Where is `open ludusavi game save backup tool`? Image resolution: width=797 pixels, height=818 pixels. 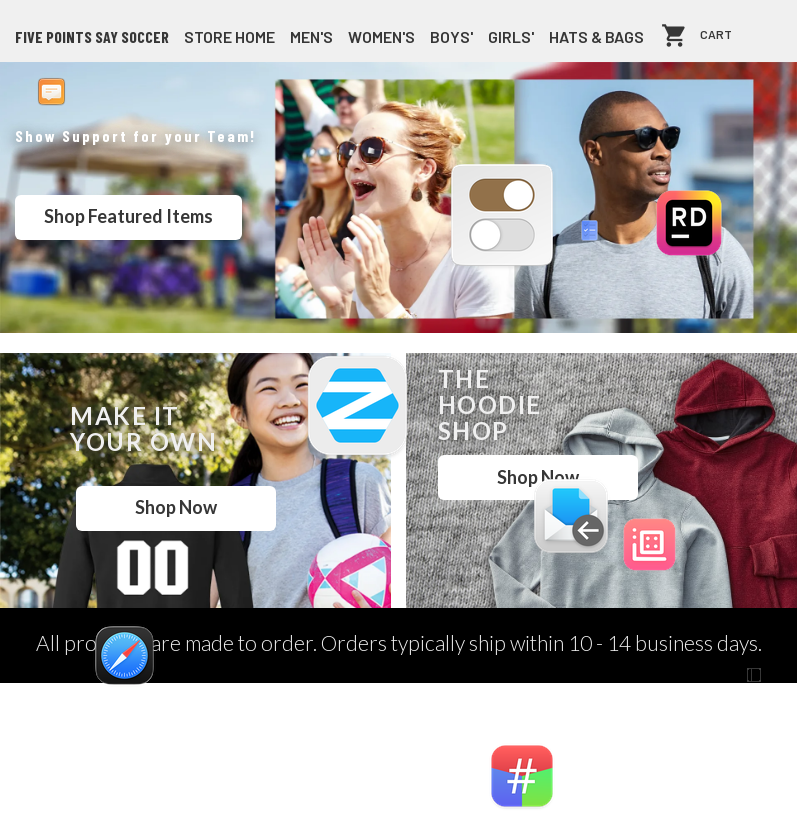
open ludusavi game save backup tool is located at coordinates (649, 544).